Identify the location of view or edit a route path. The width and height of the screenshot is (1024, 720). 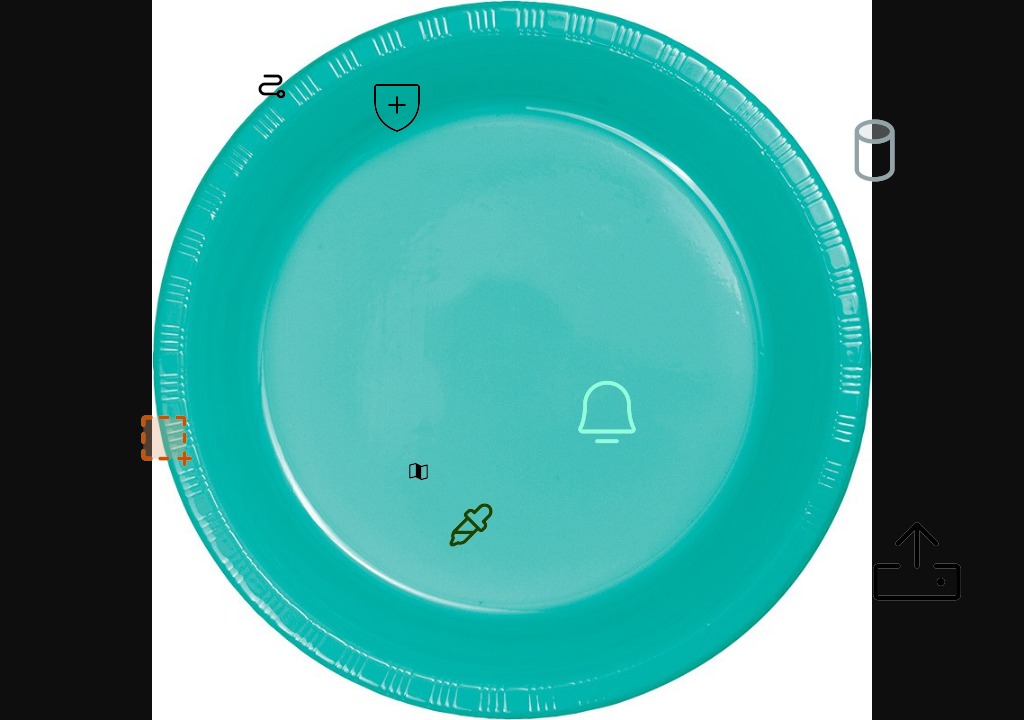
(272, 85).